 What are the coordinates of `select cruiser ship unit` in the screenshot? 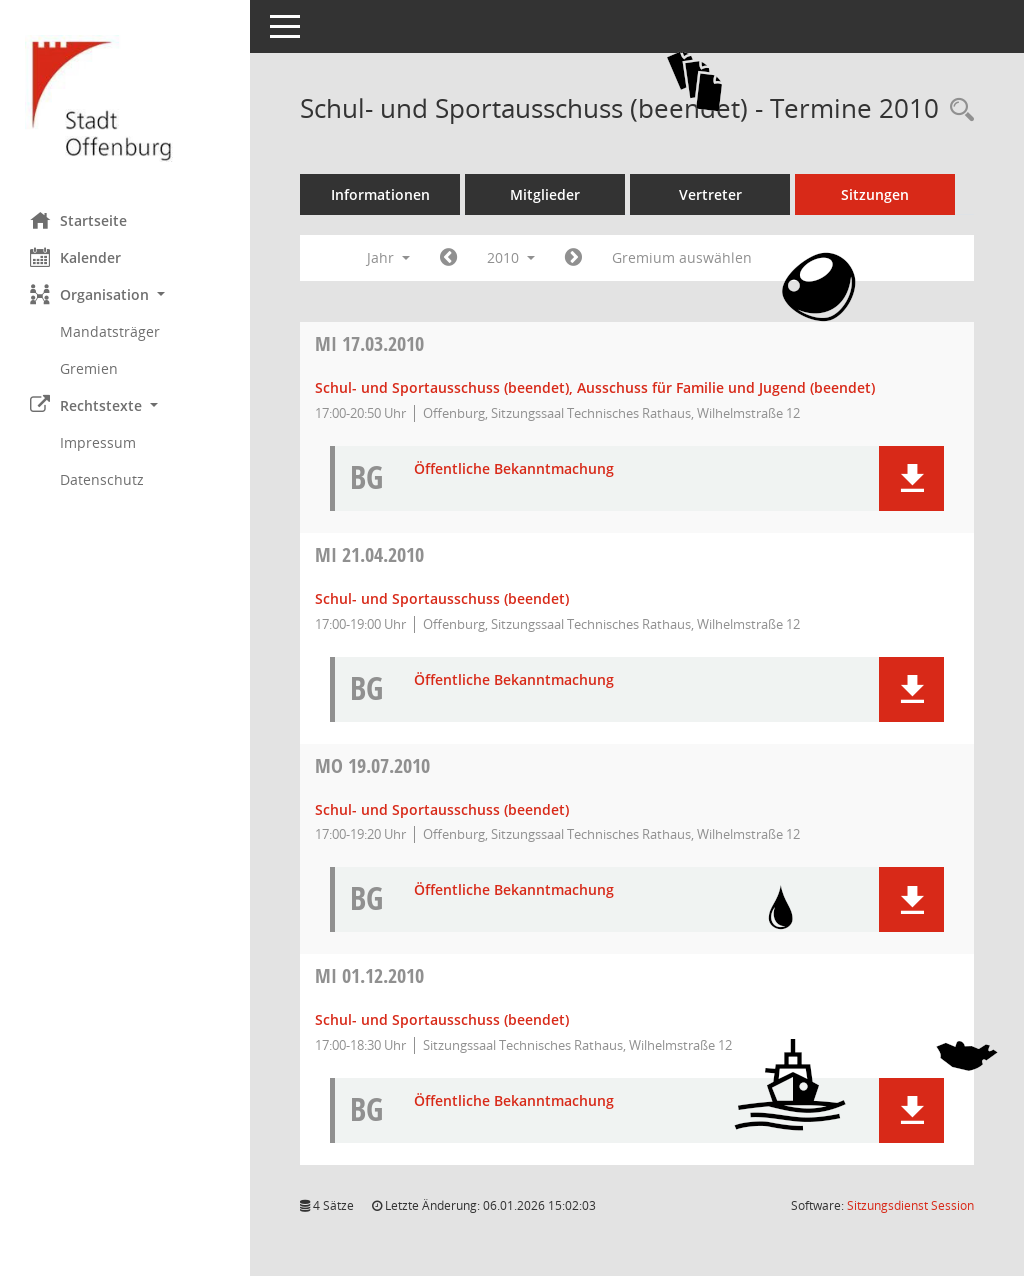 It's located at (793, 1083).